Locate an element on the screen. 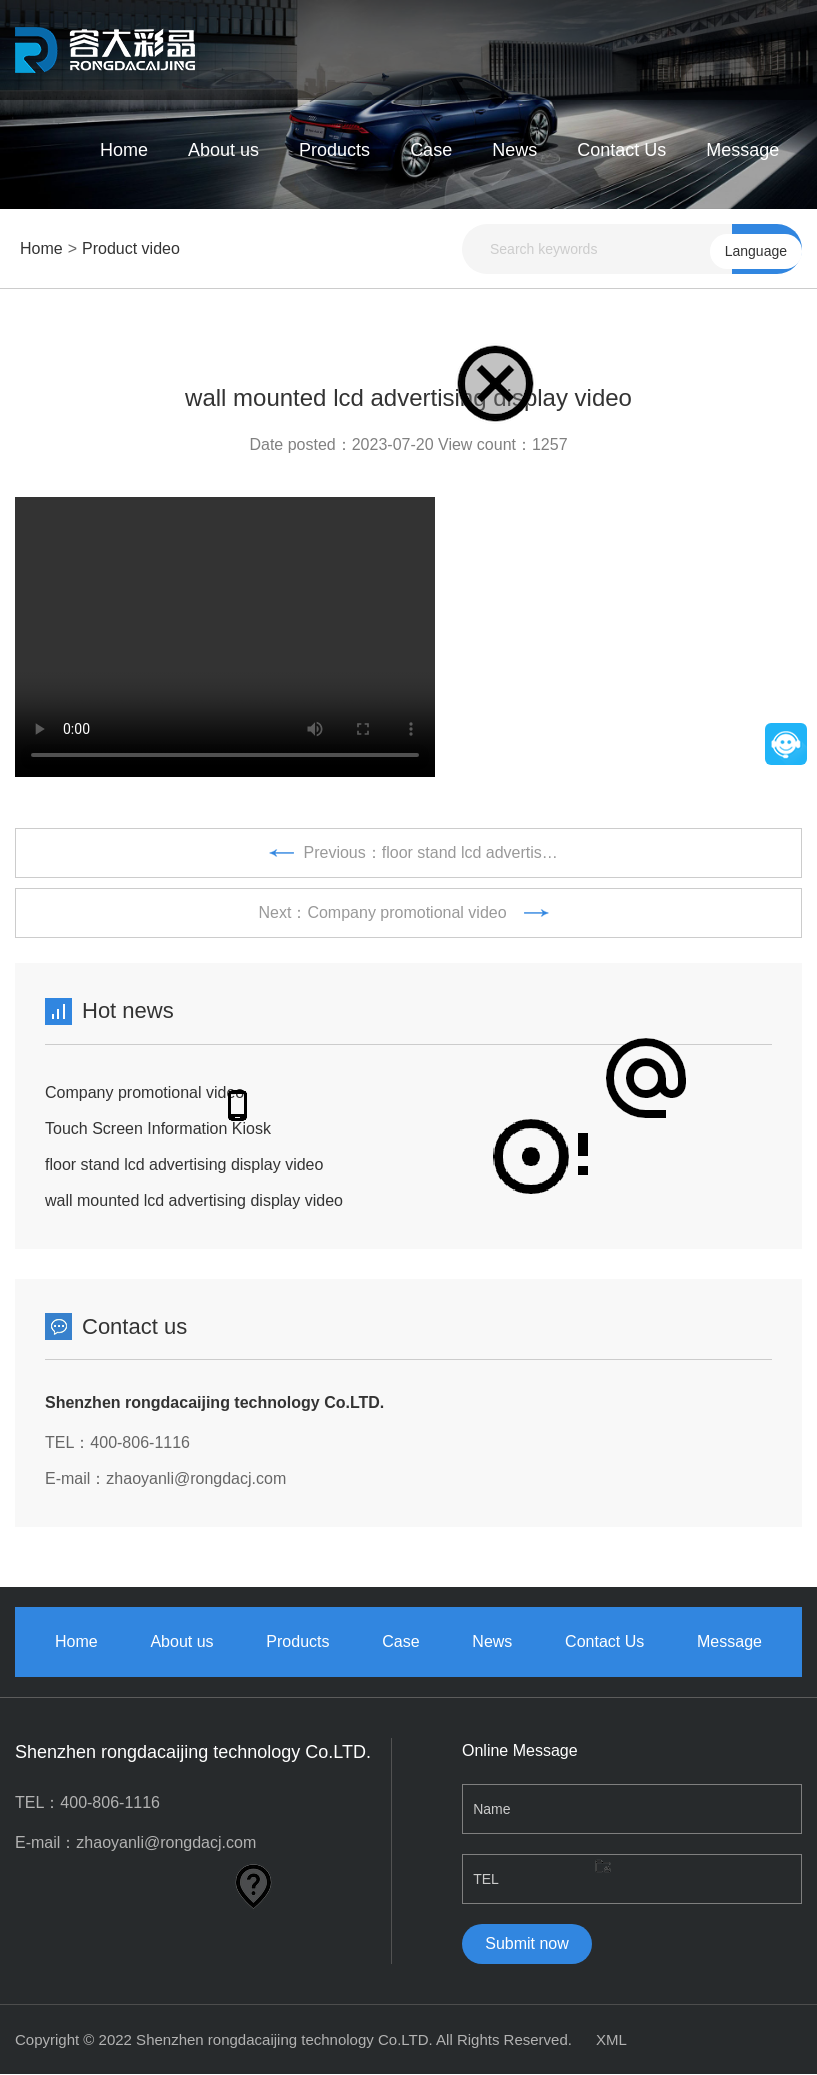 Image resolution: width=817 pixels, height=2075 pixels. unknown or unidentified location is located at coordinates (253, 1886).